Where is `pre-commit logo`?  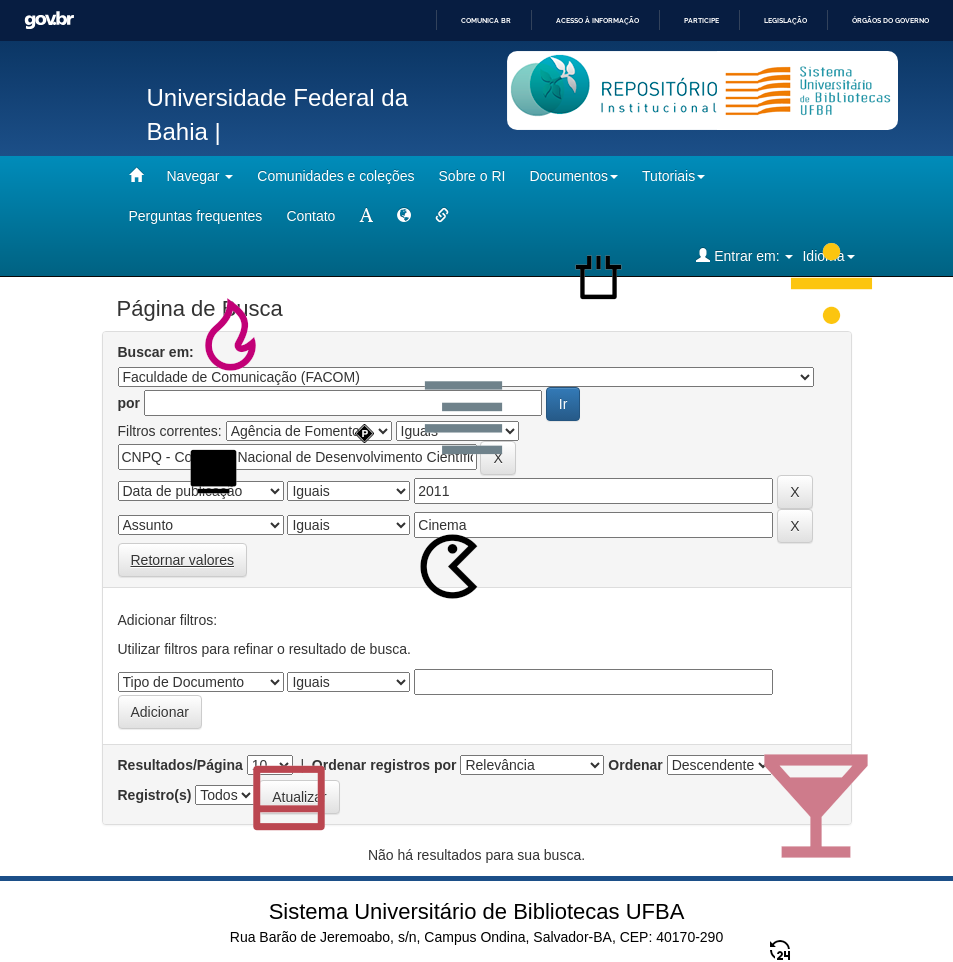
pre-commit logo is located at coordinates (364, 433).